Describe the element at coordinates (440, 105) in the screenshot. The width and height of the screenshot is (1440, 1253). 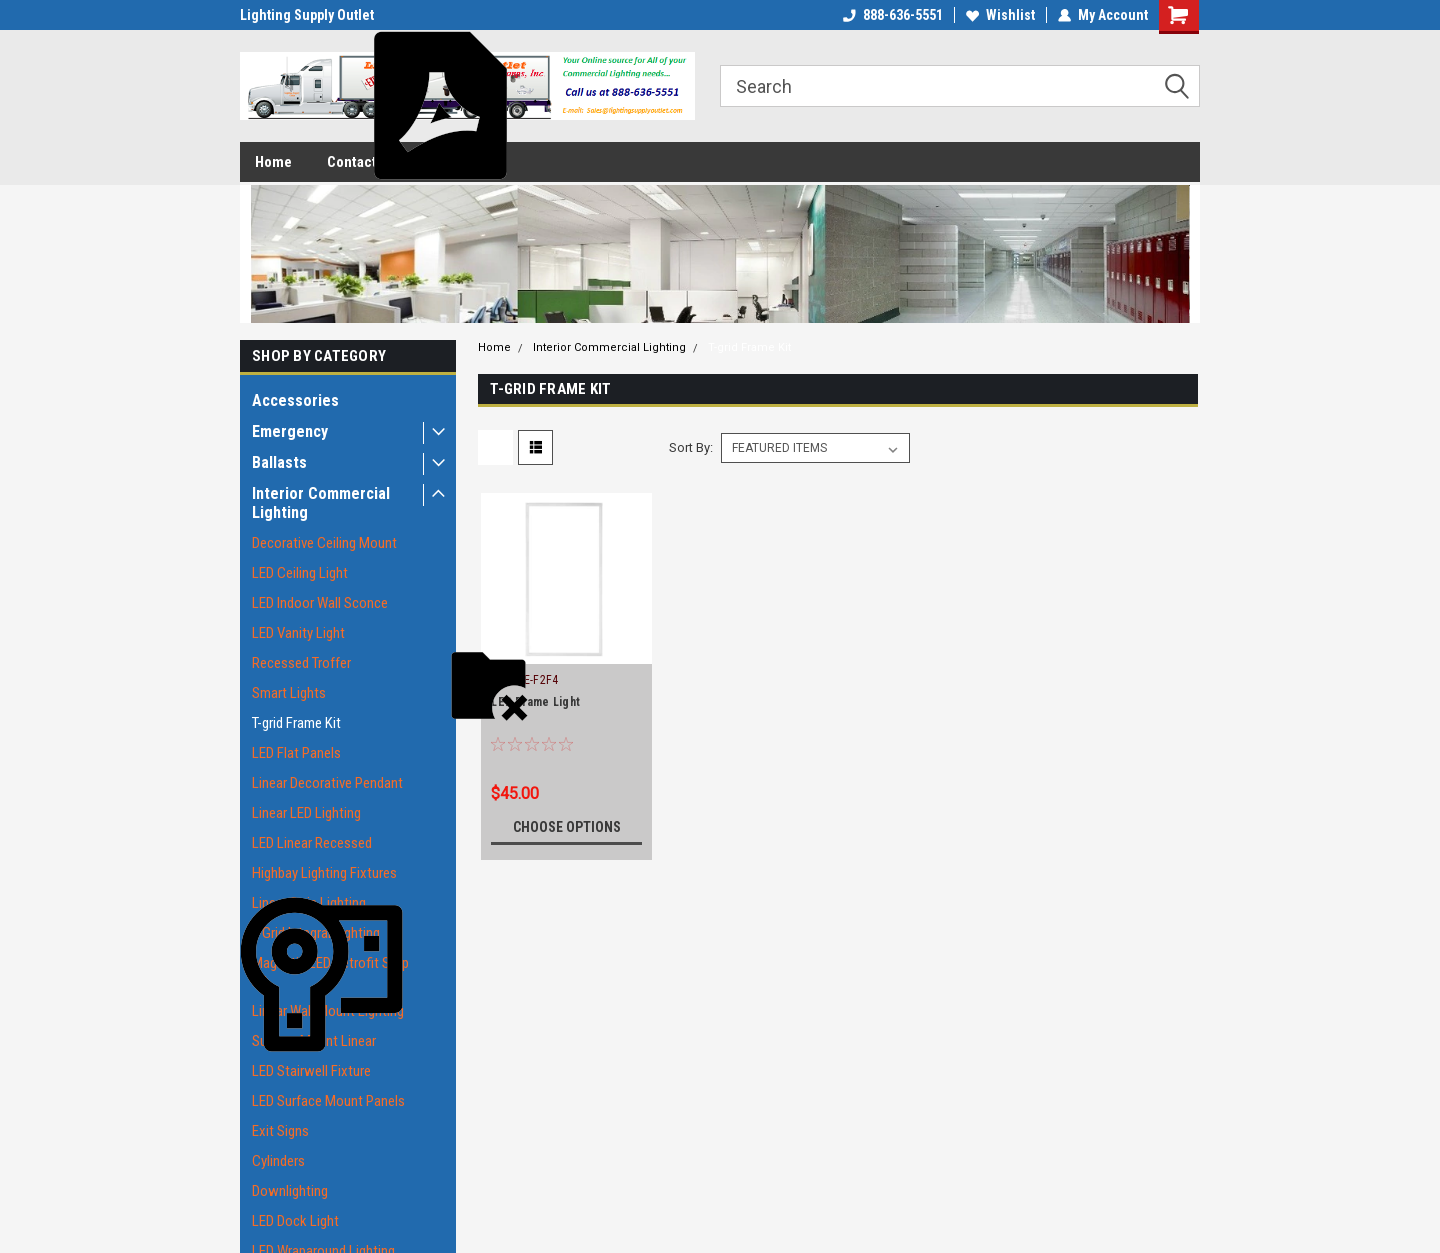
I see `open a PDF document` at that location.